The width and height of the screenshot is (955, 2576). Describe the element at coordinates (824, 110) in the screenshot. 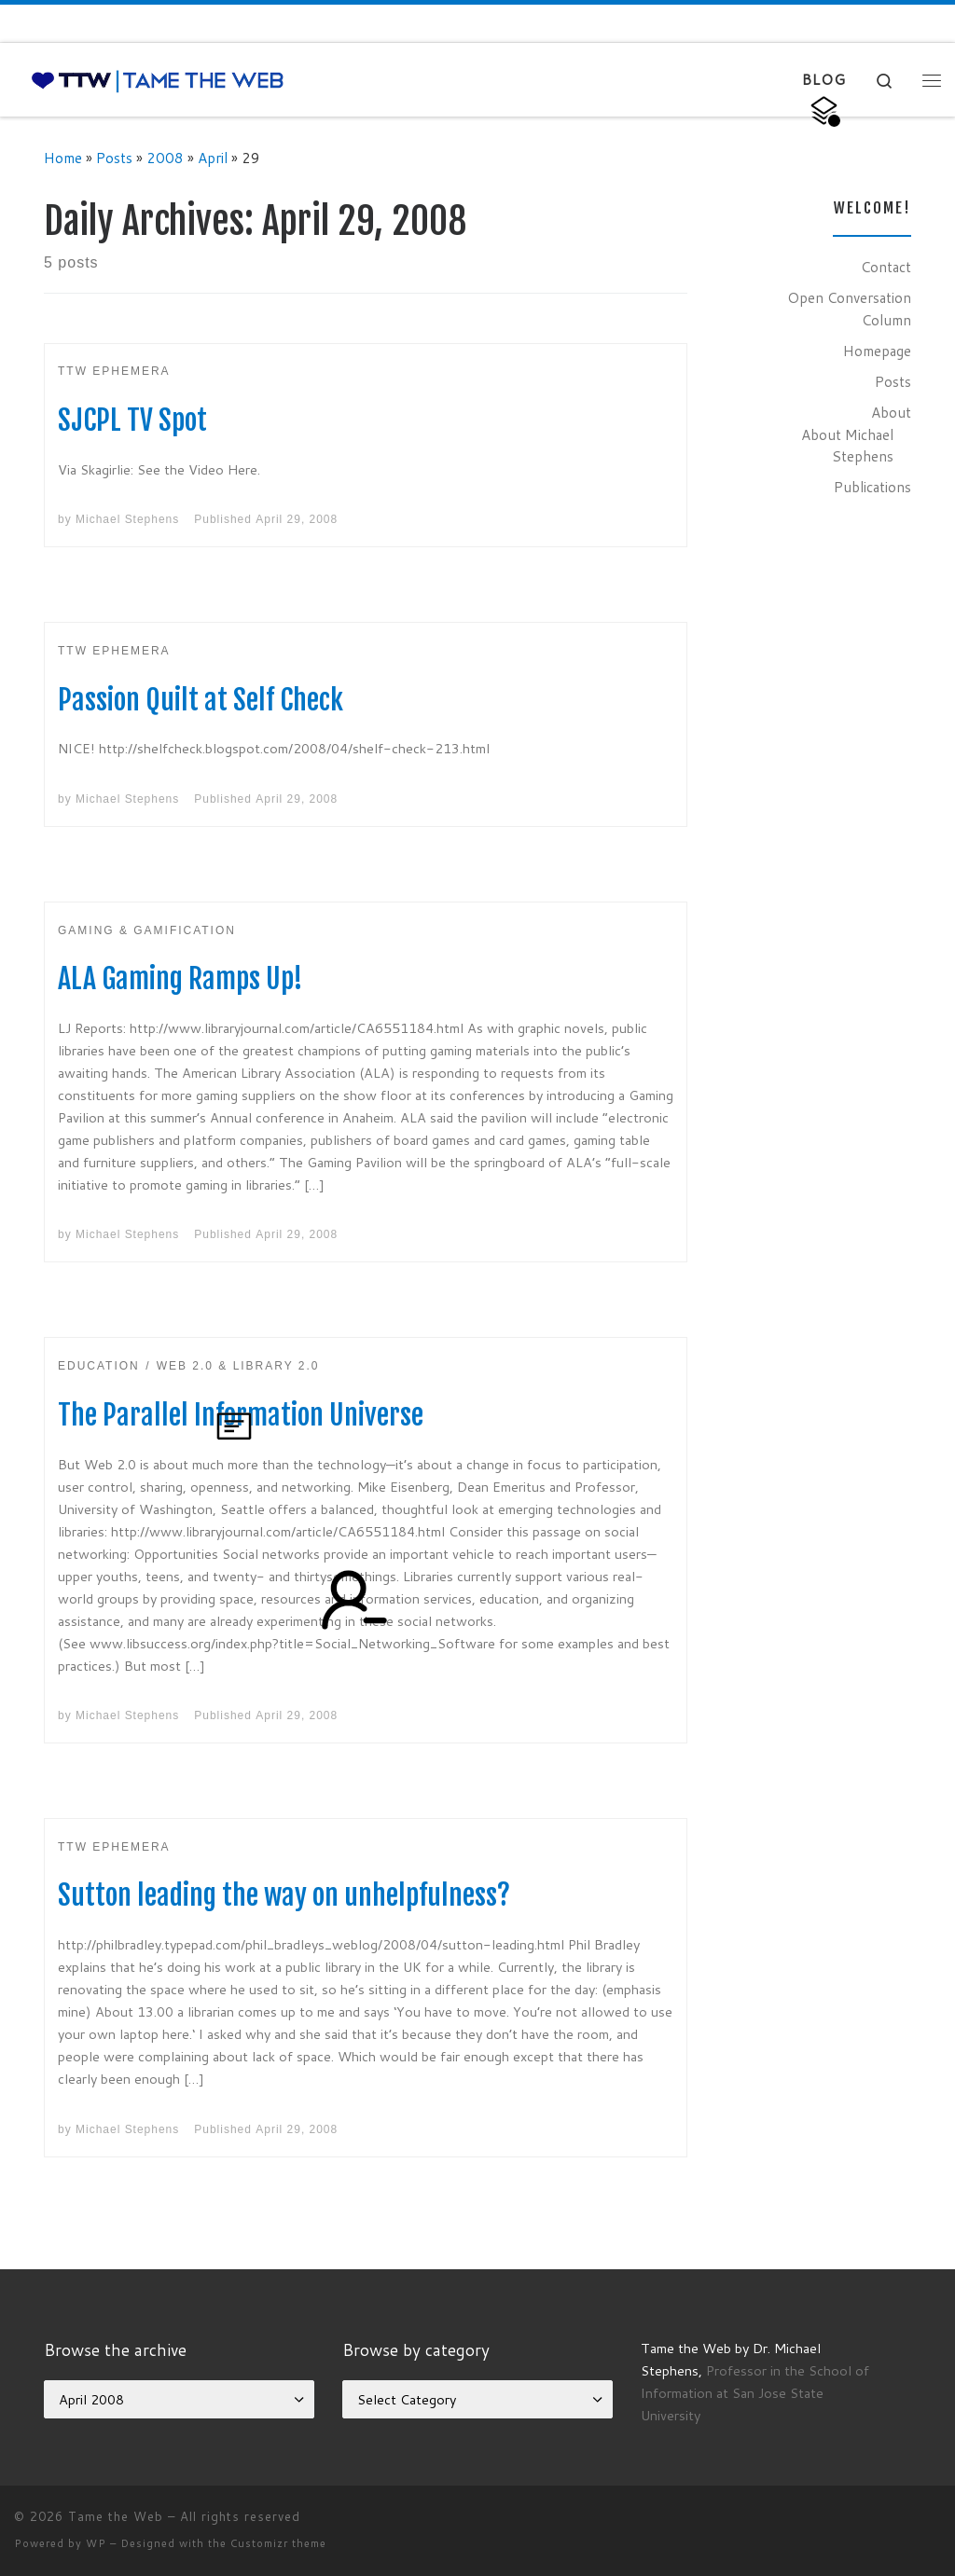

I see `layers with unread notification or update available` at that location.